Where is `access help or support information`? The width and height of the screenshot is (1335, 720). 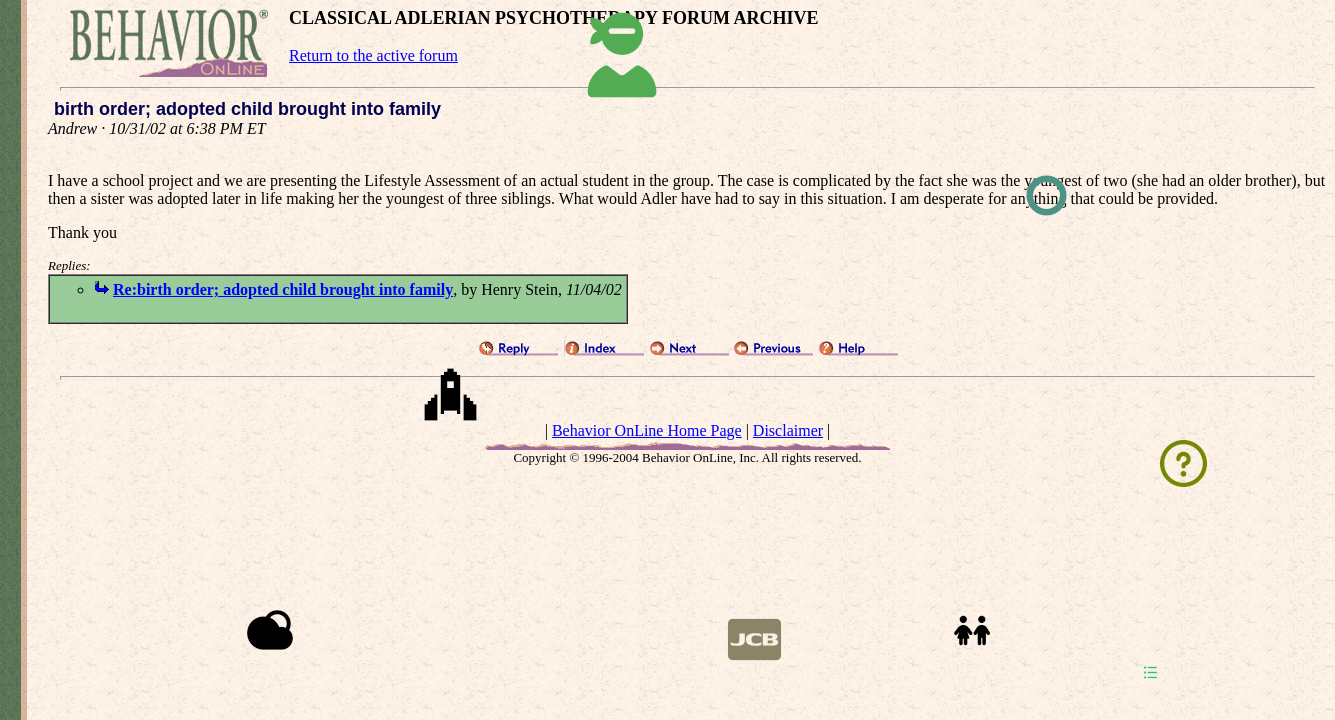
access help or support information is located at coordinates (1183, 463).